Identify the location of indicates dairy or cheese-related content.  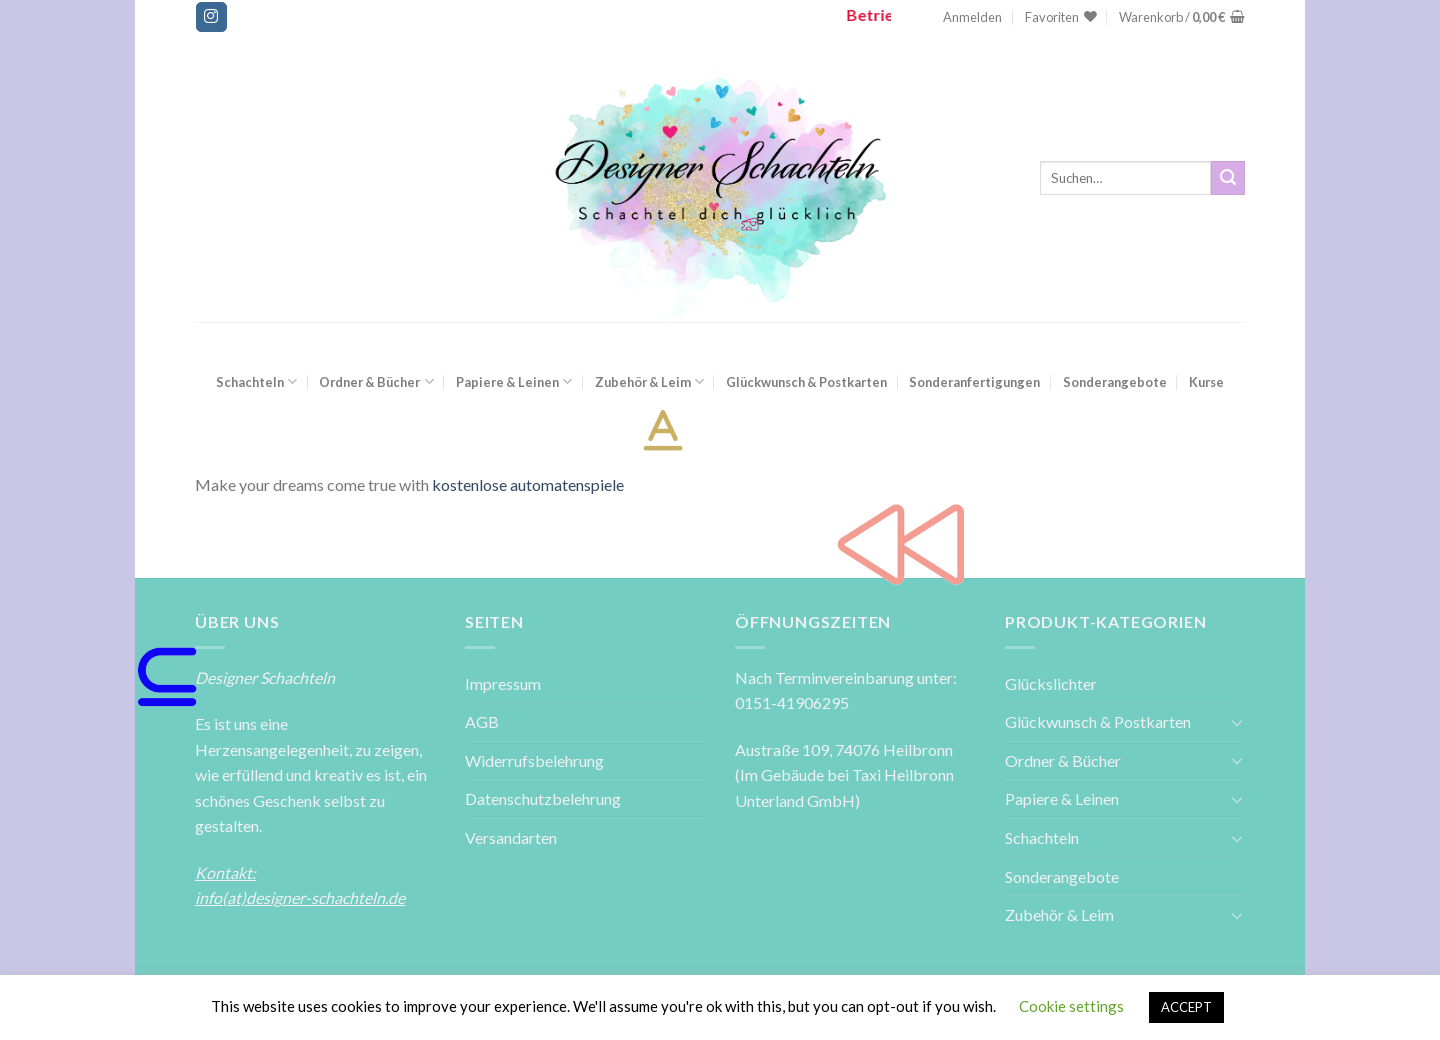
(750, 225).